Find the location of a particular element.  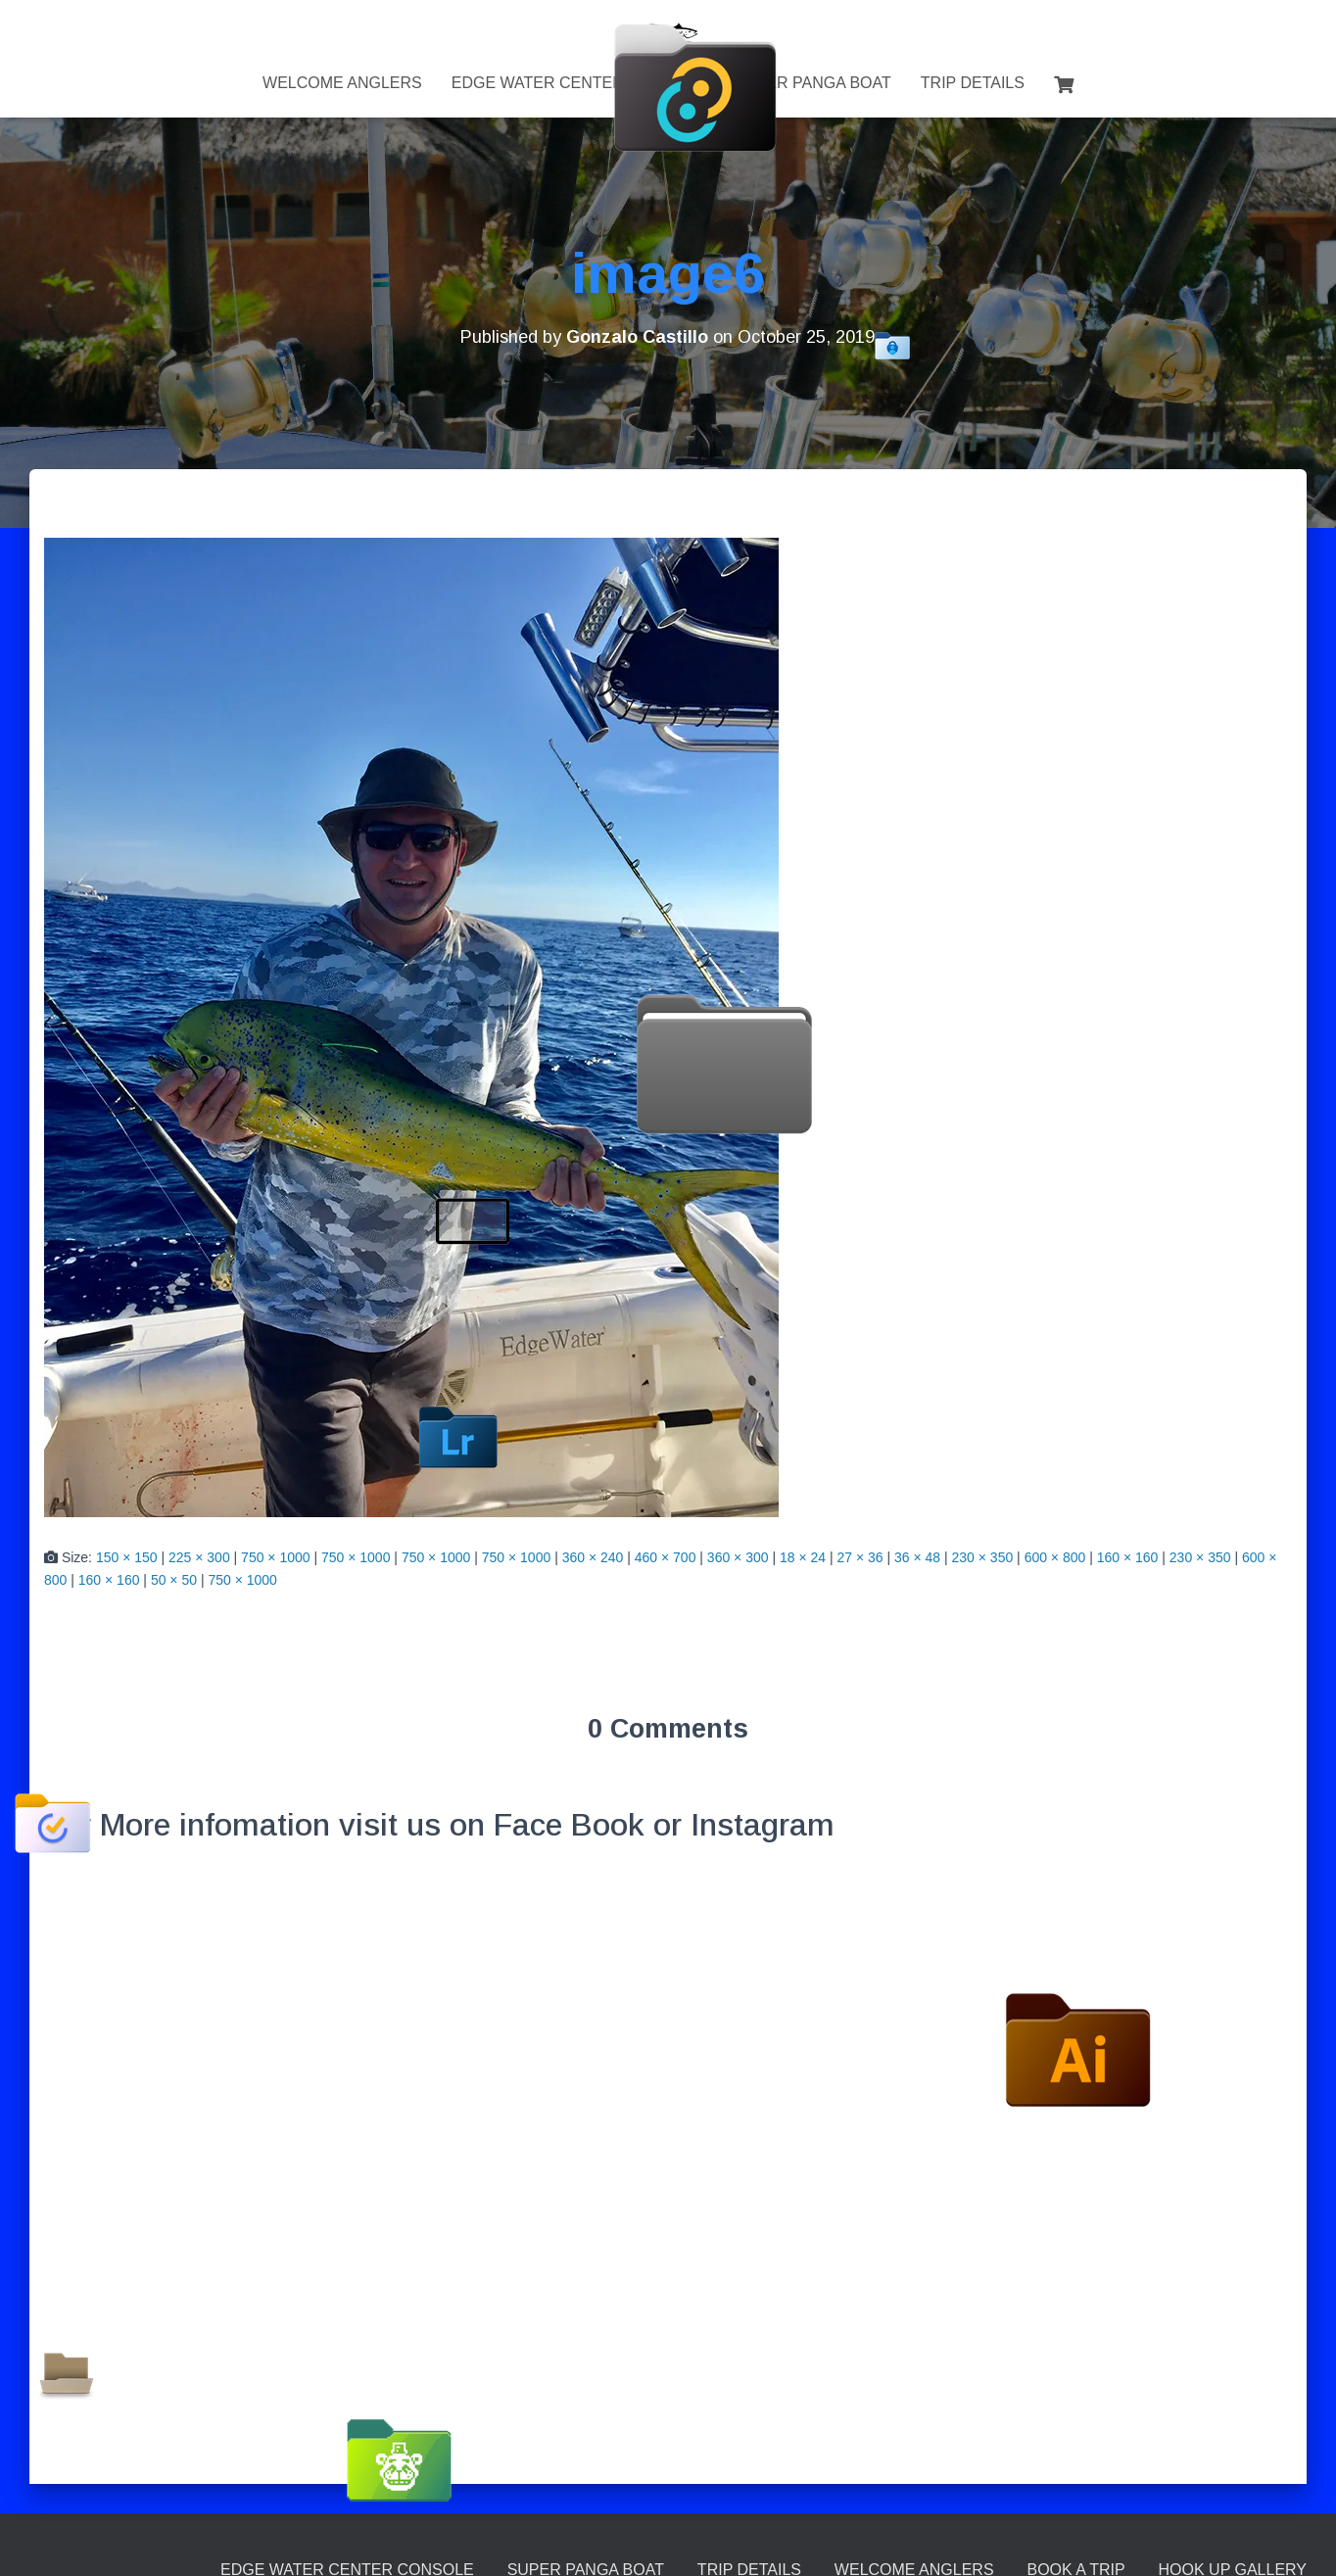

access display or monitor settings is located at coordinates (472, 1225).